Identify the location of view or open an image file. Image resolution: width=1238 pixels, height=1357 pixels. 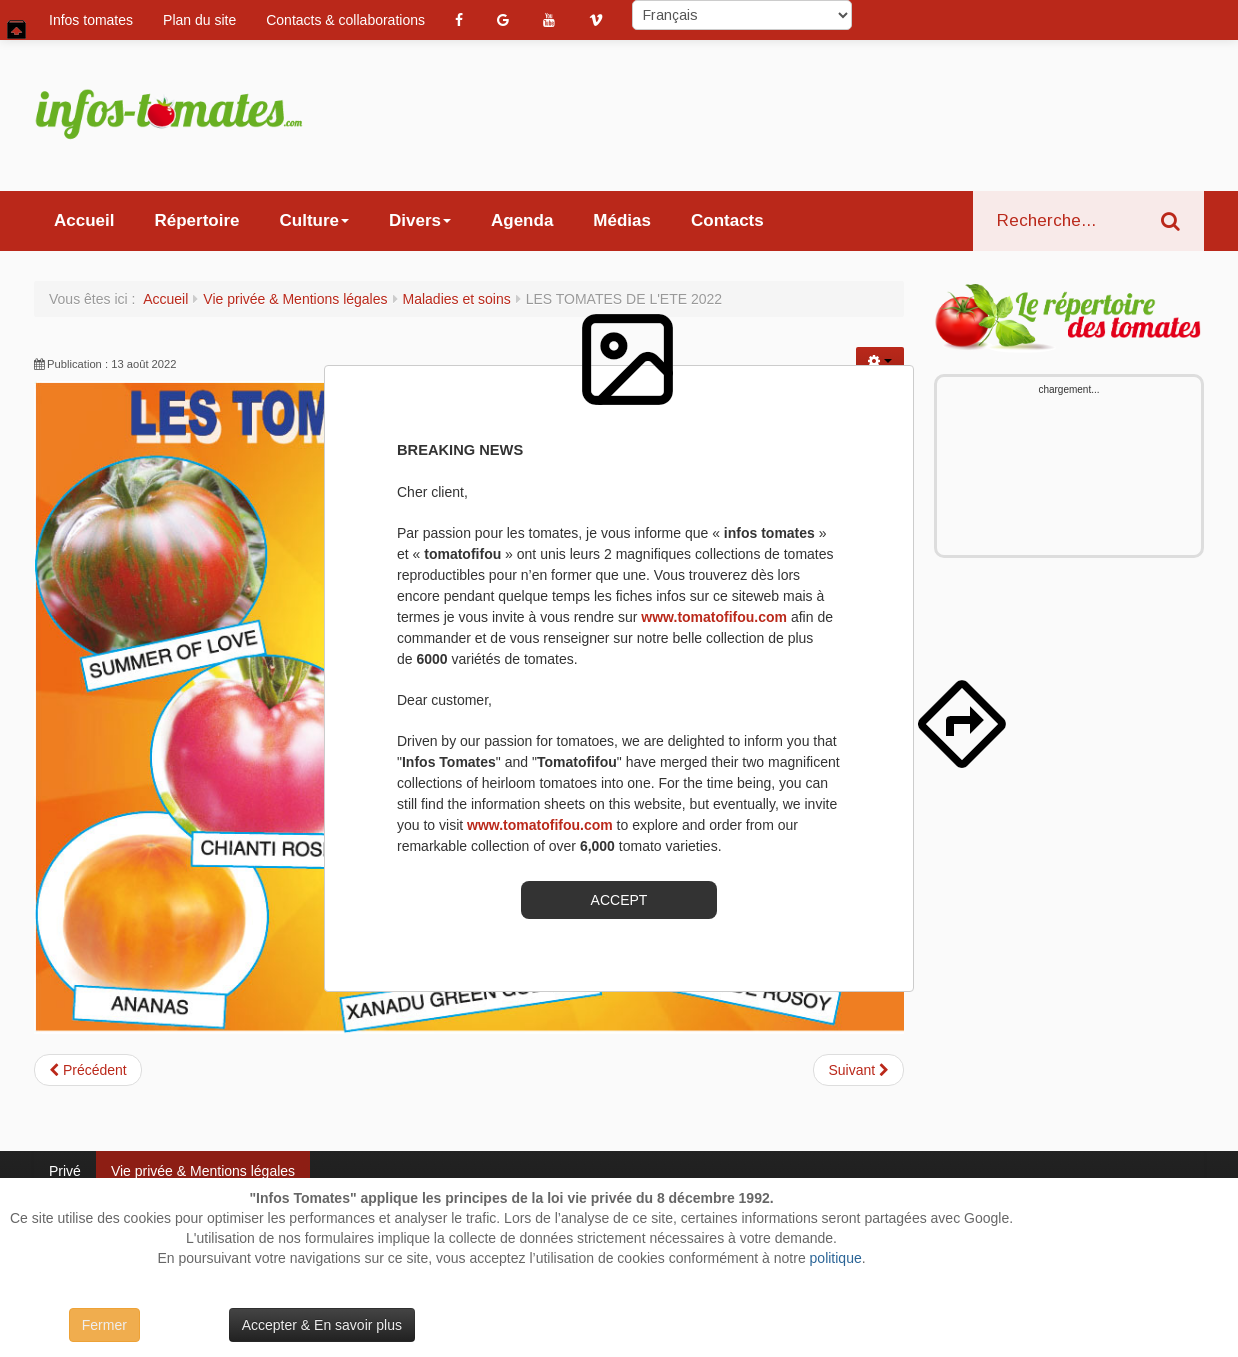
(627, 359).